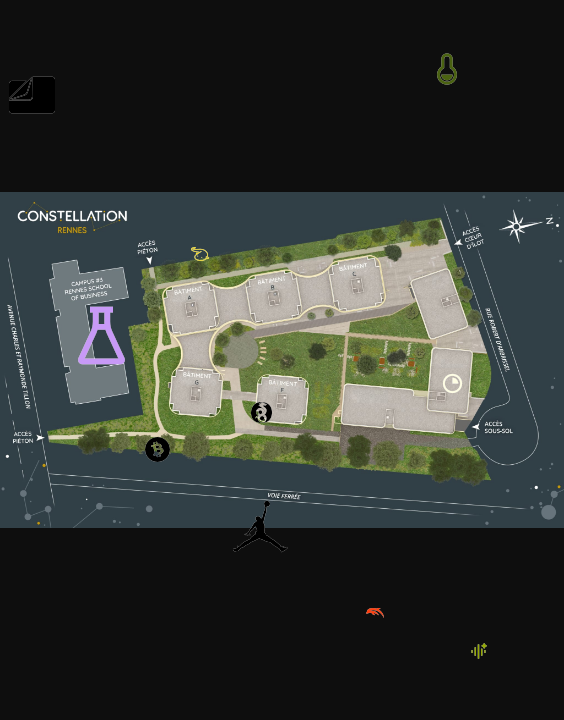  I want to click on open wireguard vpn settings, so click(261, 412).